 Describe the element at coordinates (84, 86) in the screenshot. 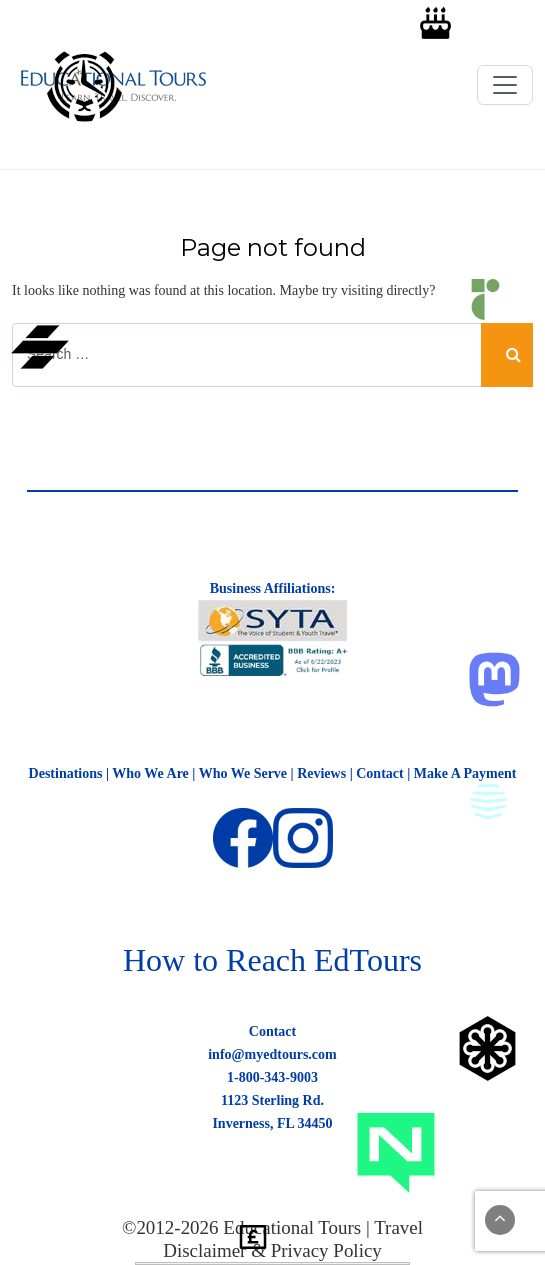

I see `timescale database branding or product link` at that location.